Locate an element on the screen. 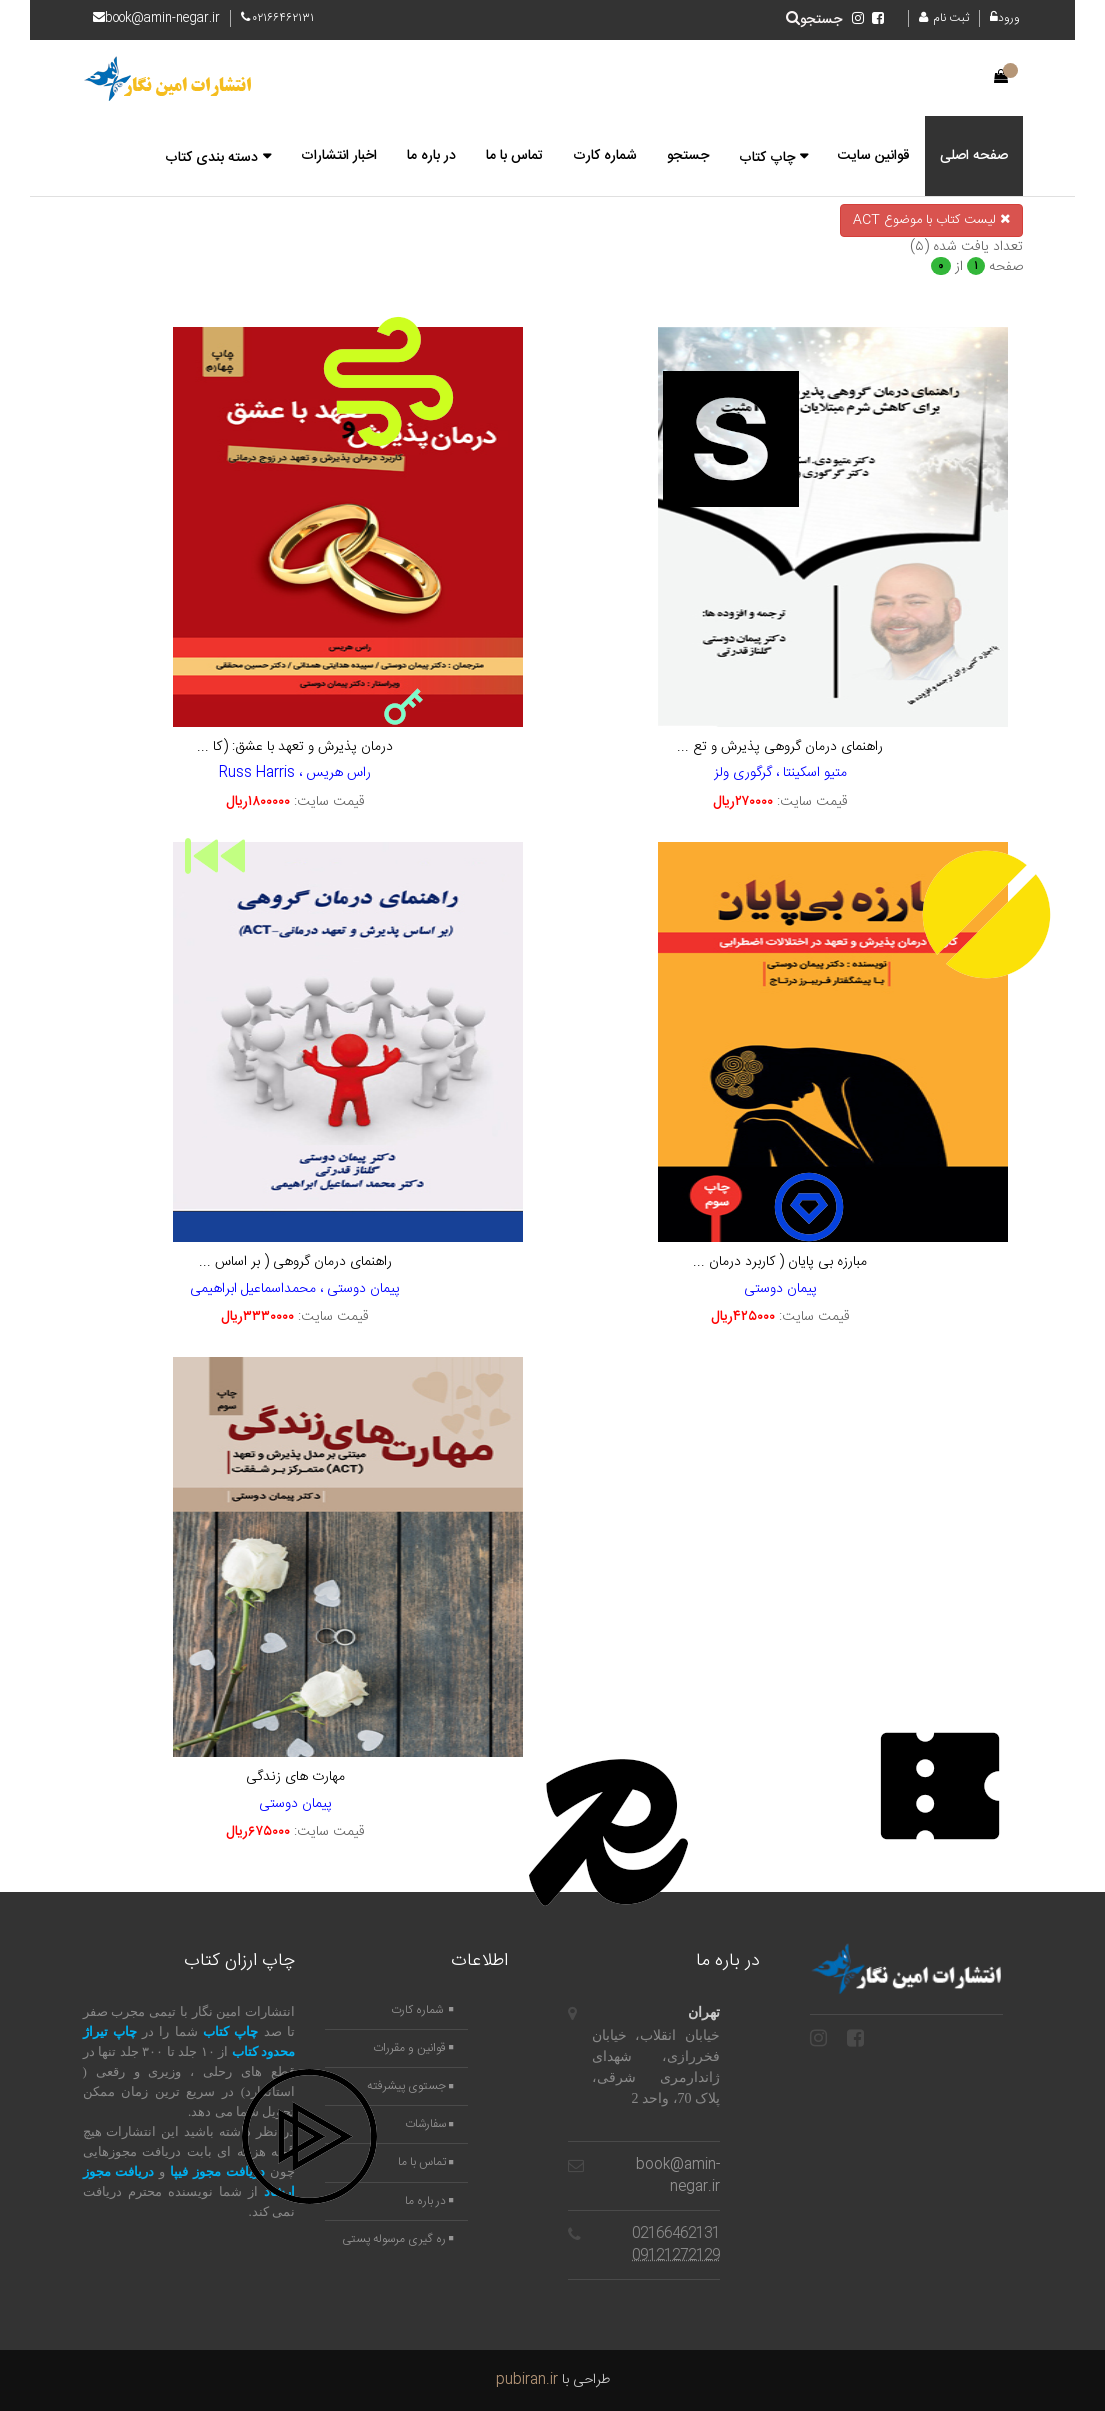 The width and height of the screenshot is (1105, 2411). access security or authentication settings is located at coordinates (403, 705).